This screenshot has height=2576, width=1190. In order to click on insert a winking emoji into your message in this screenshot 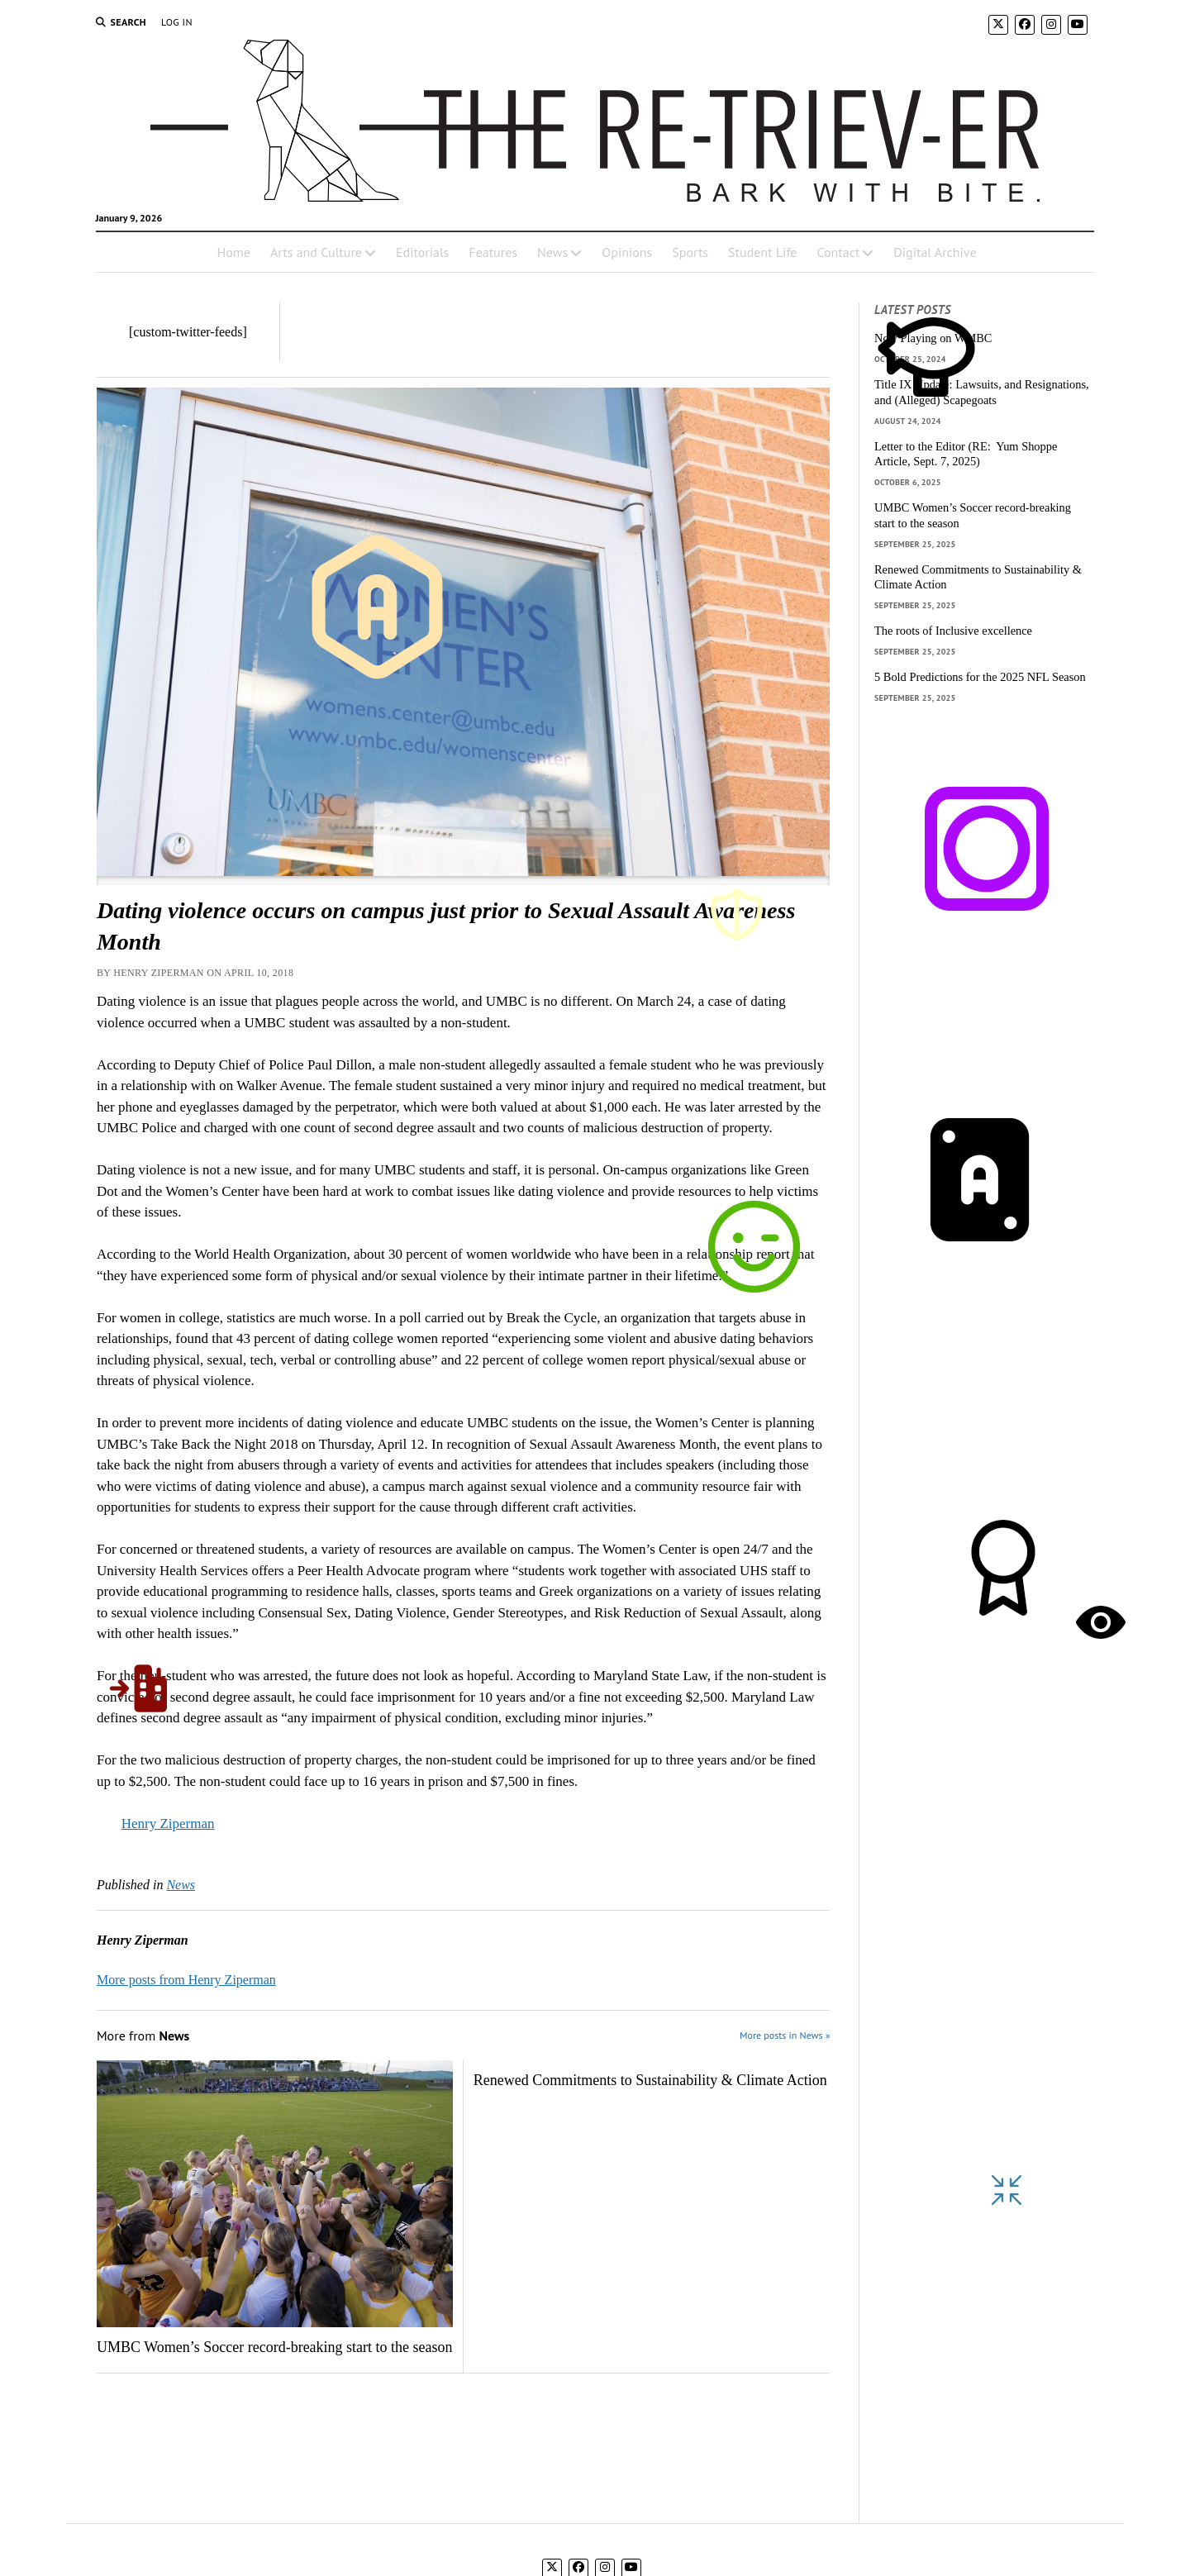, I will do `click(754, 1246)`.